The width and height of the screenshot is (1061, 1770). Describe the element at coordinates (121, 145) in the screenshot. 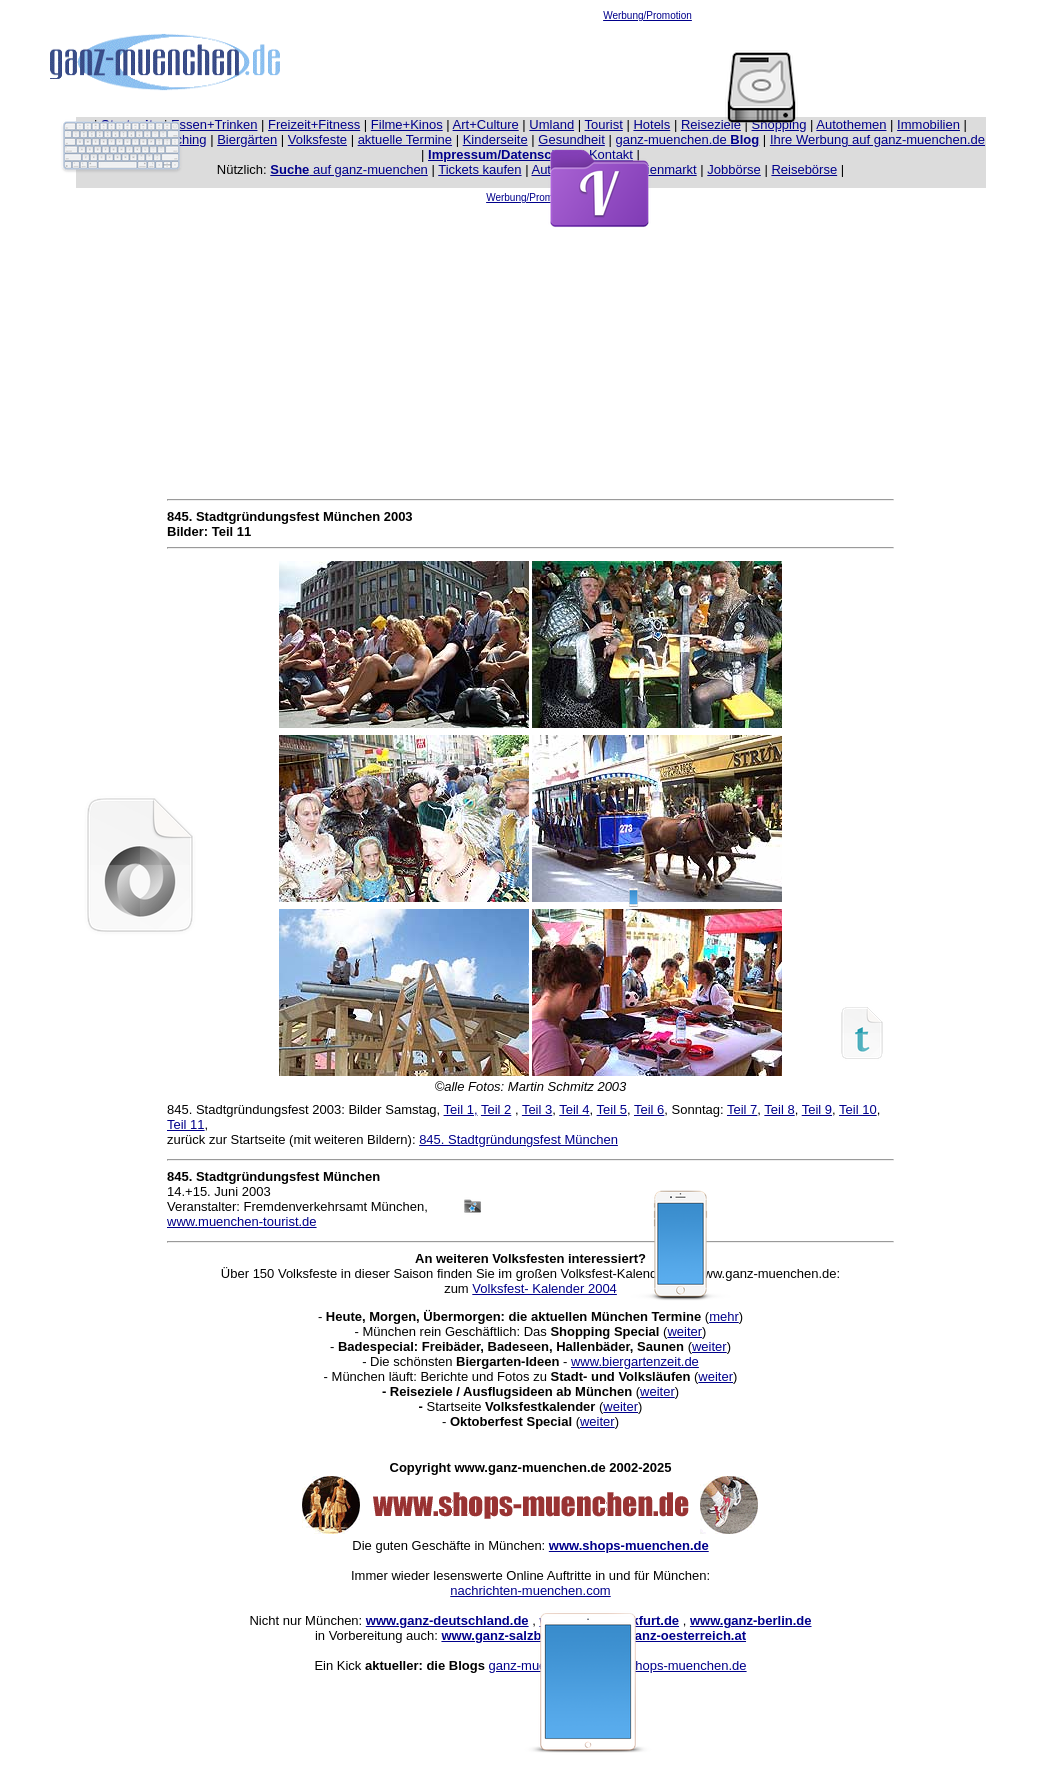

I see `connect a bluetooth keyboard` at that location.